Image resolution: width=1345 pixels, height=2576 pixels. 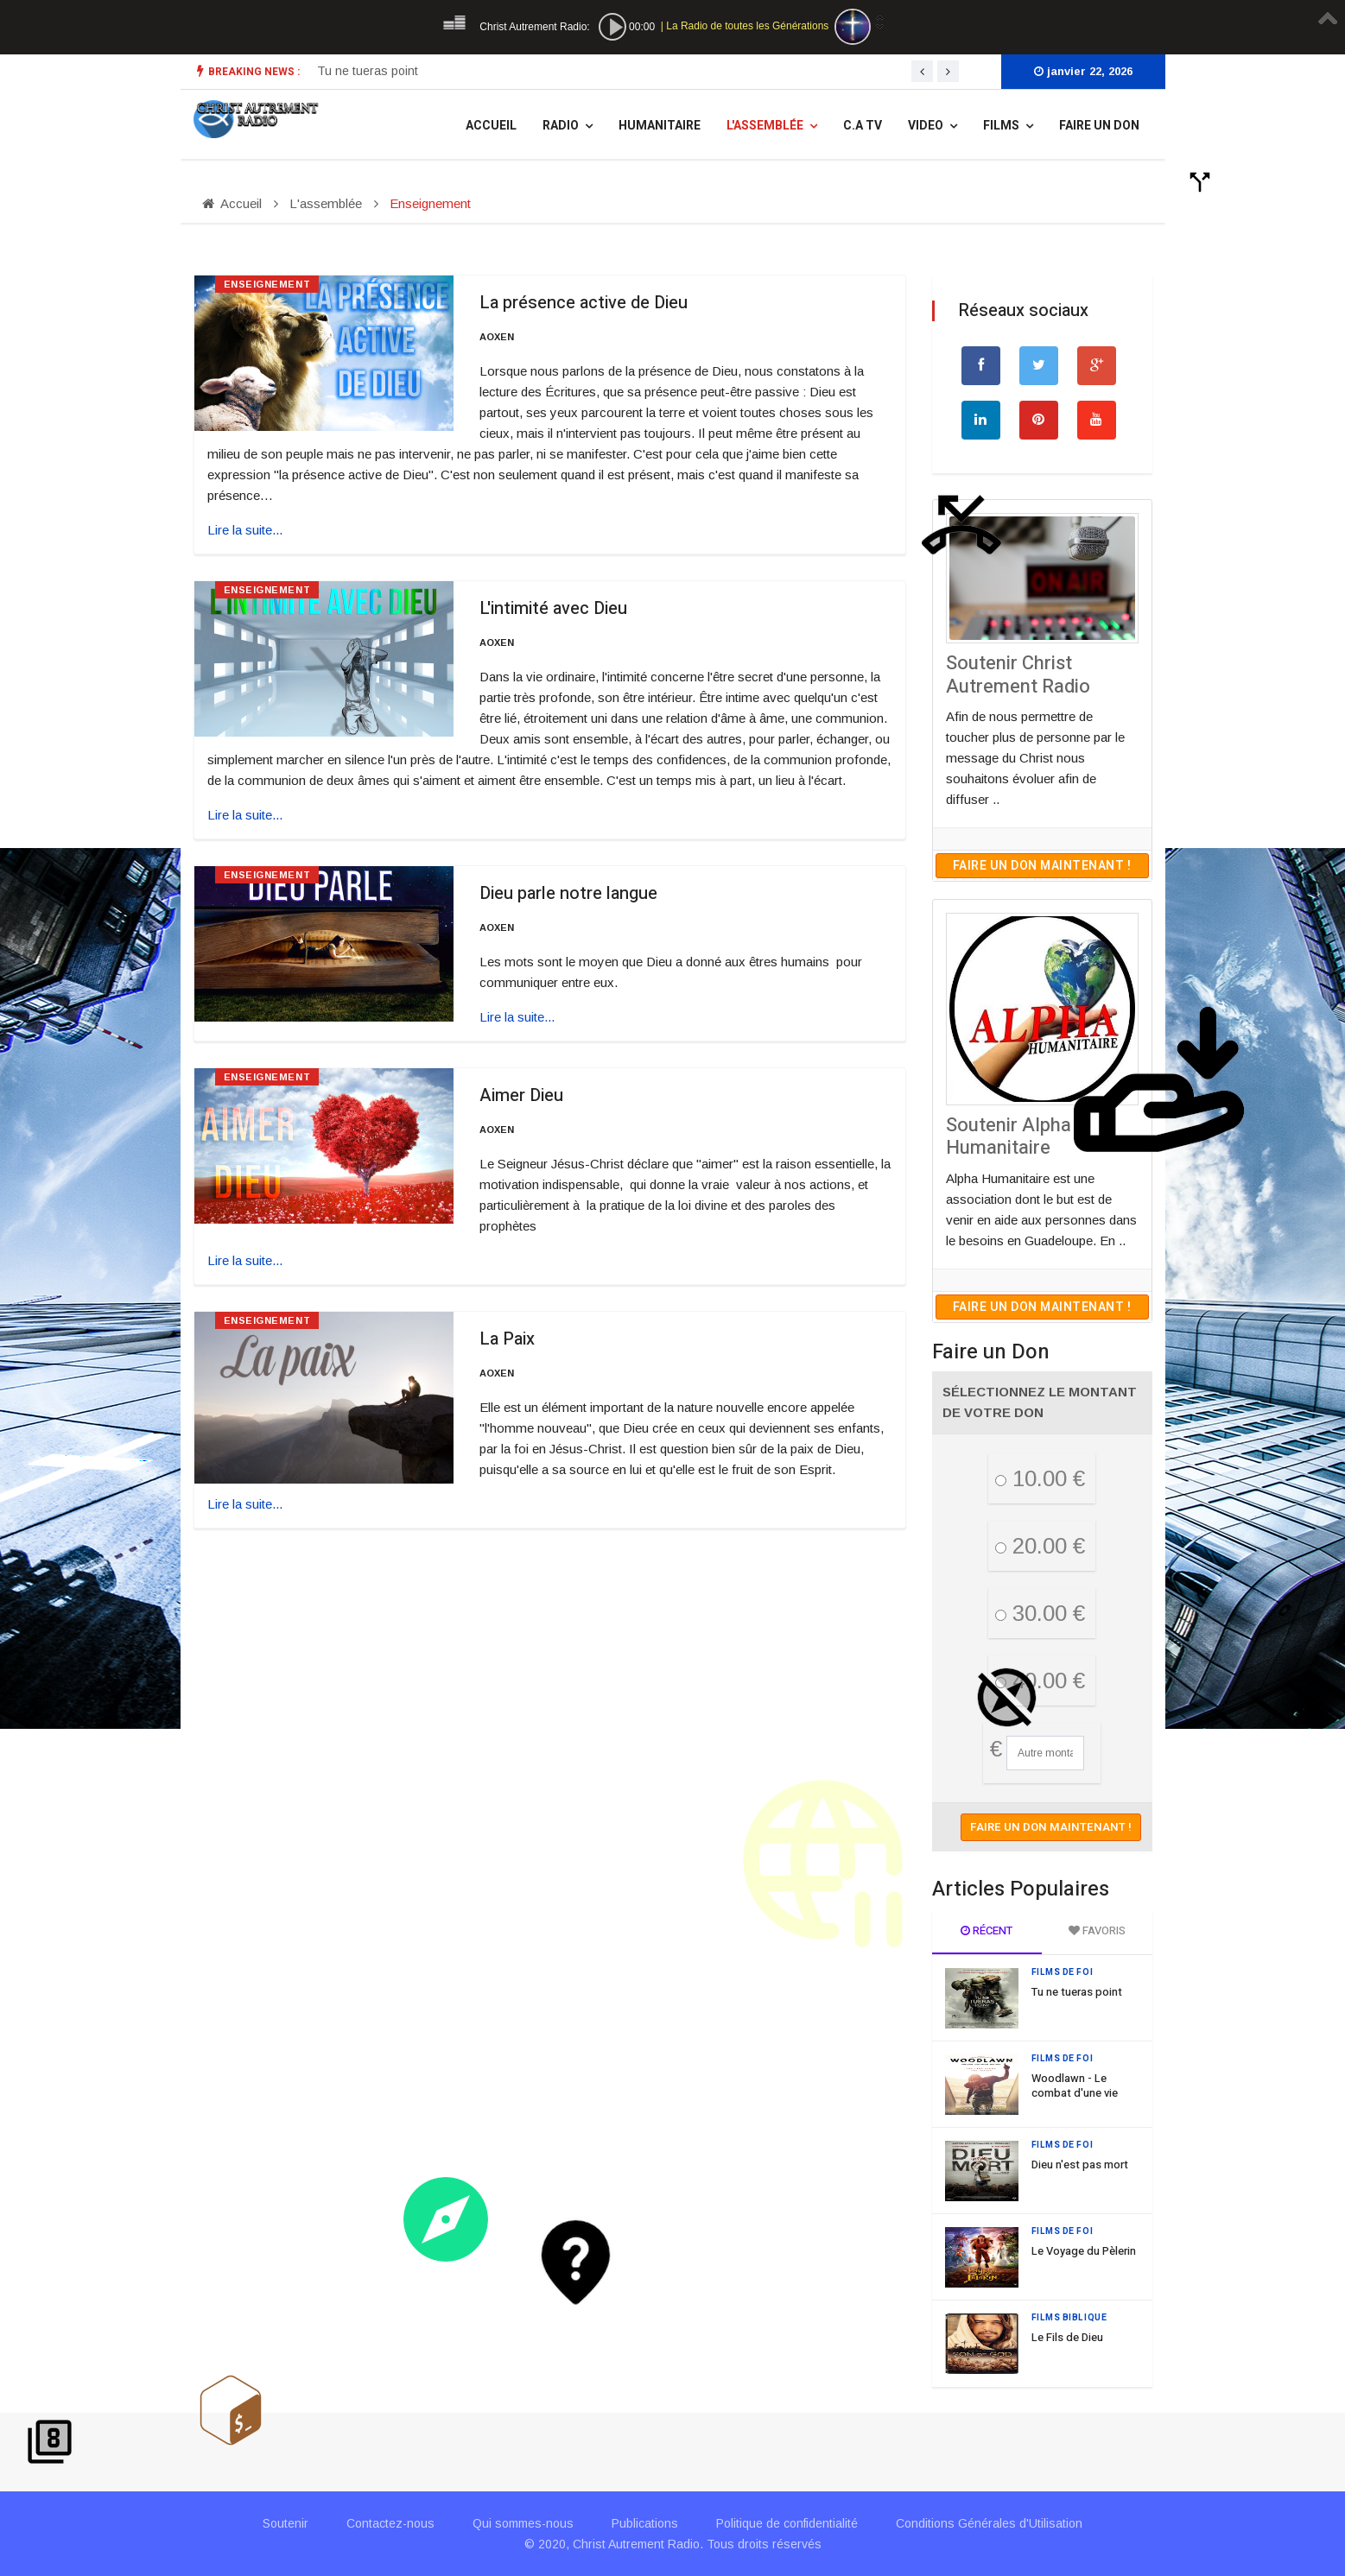 I want to click on open bash terminal, so click(x=231, y=2410).